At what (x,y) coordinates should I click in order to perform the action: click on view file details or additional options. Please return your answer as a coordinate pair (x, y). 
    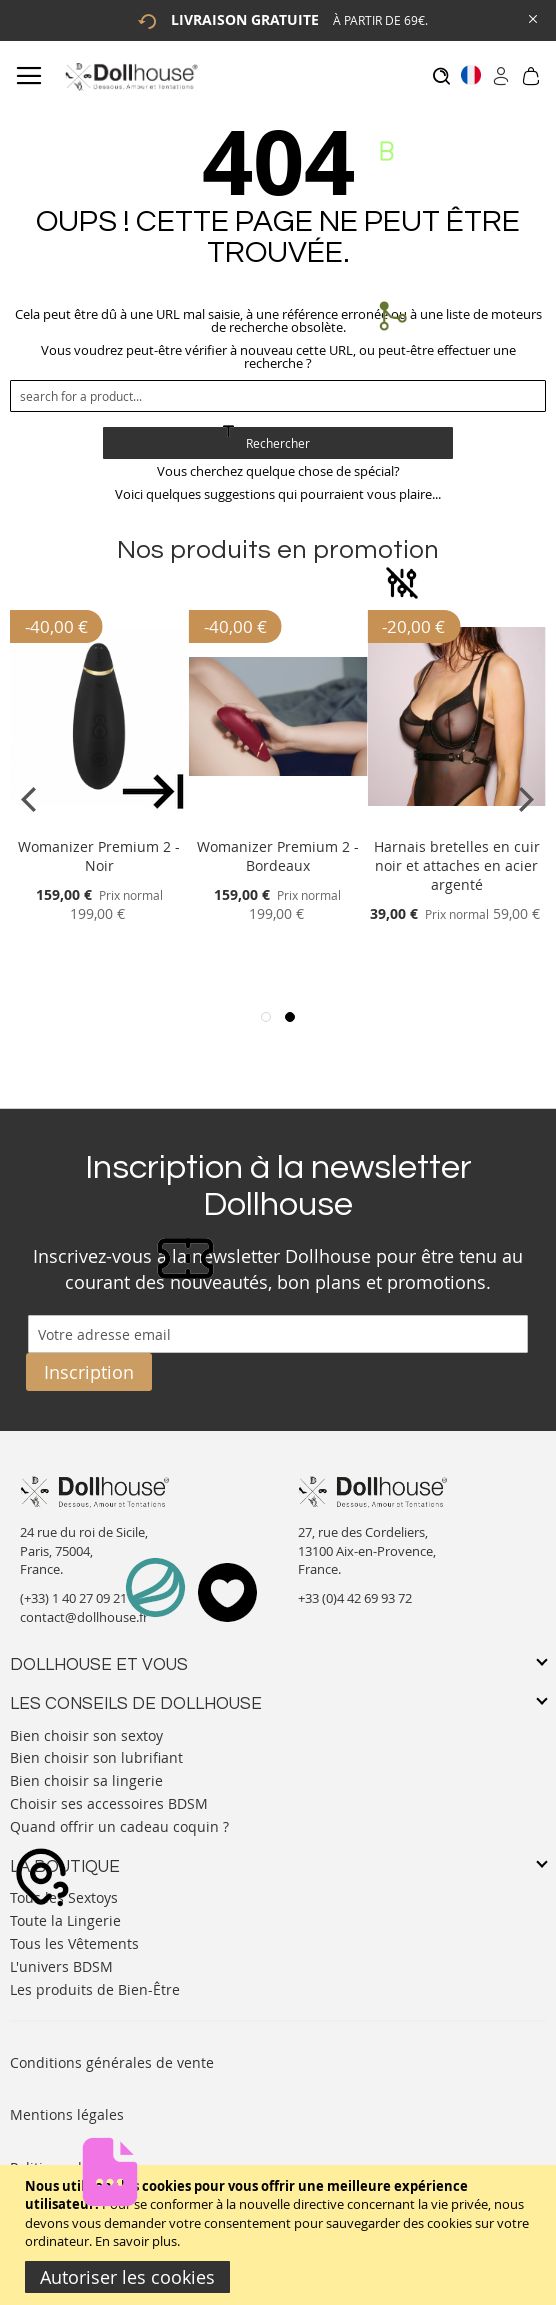
    Looking at the image, I should click on (110, 2172).